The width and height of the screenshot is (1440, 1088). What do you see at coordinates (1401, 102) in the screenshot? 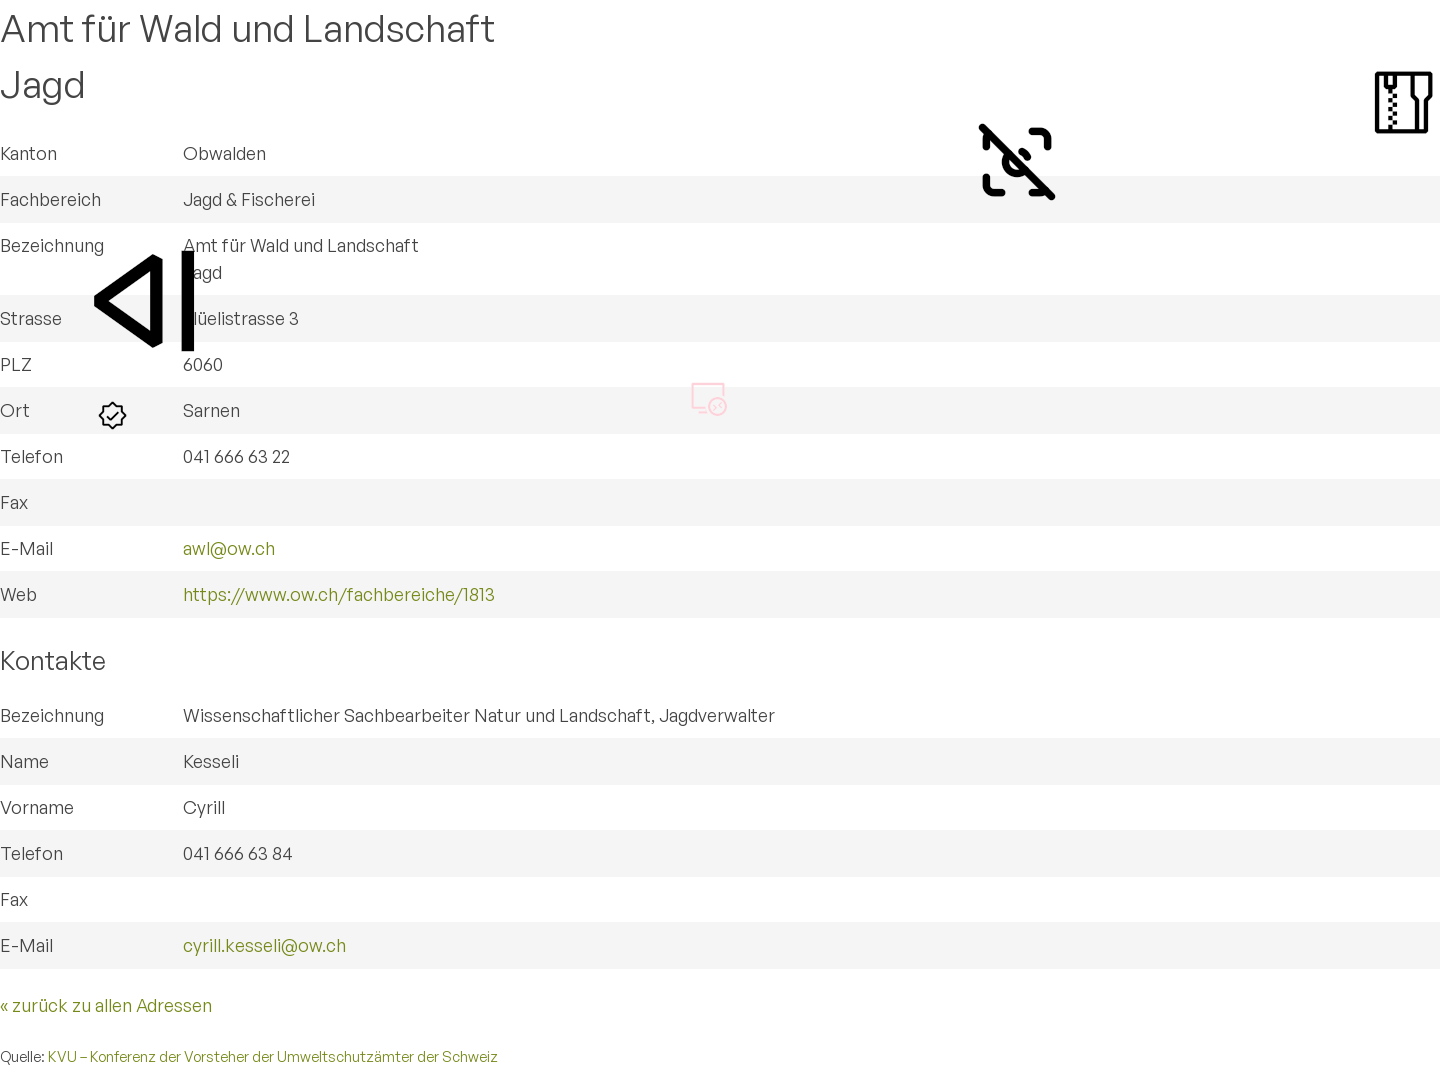
I see `indicates a compressed or zipped file` at bounding box center [1401, 102].